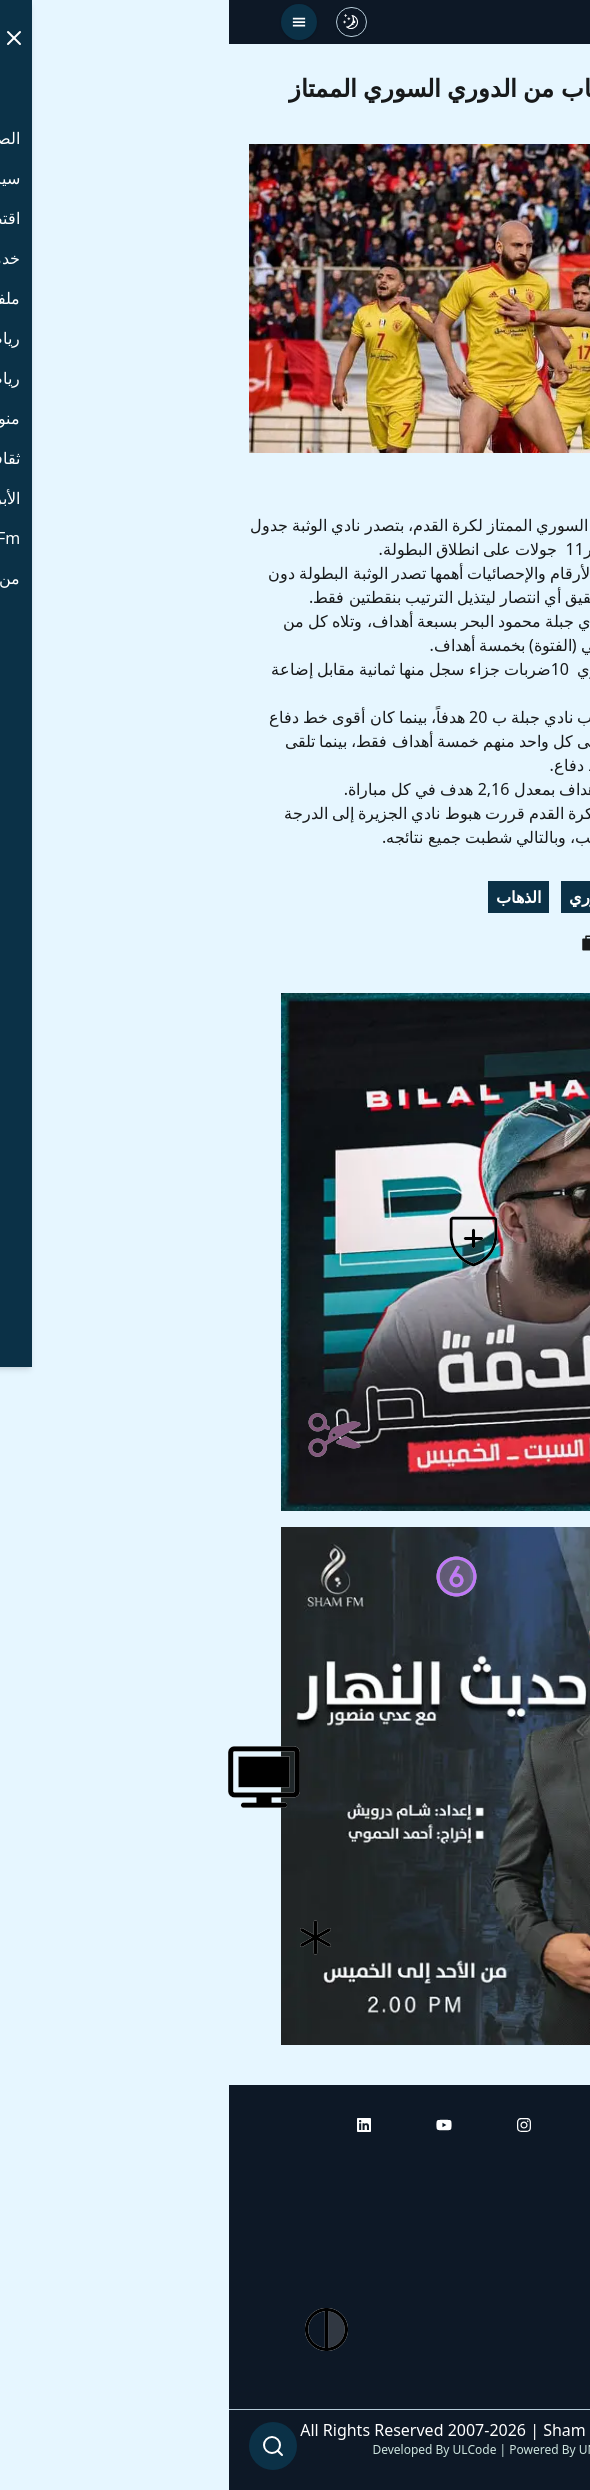 This screenshot has height=2490, width=590. I want to click on add new security protection, so click(473, 1238).